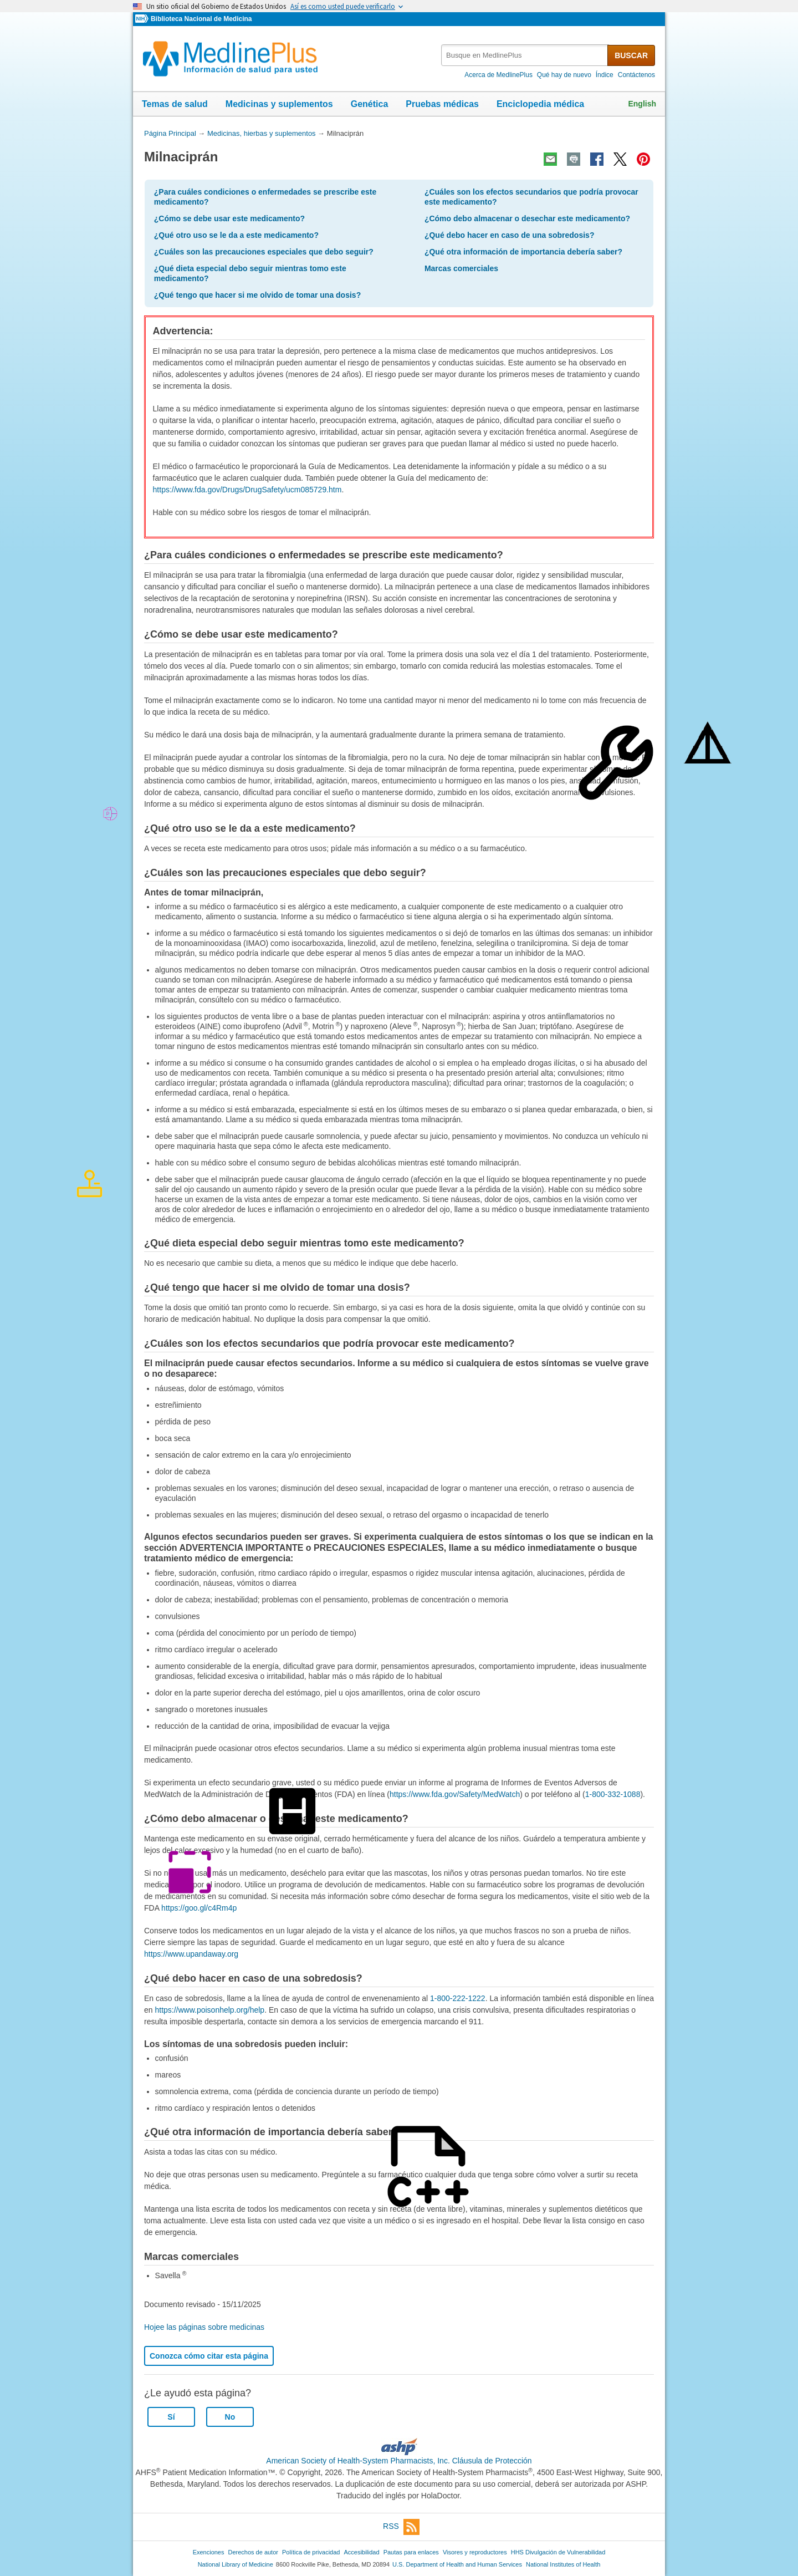  Describe the element at coordinates (110, 813) in the screenshot. I see `open Microsoft PowerPoint` at that location.